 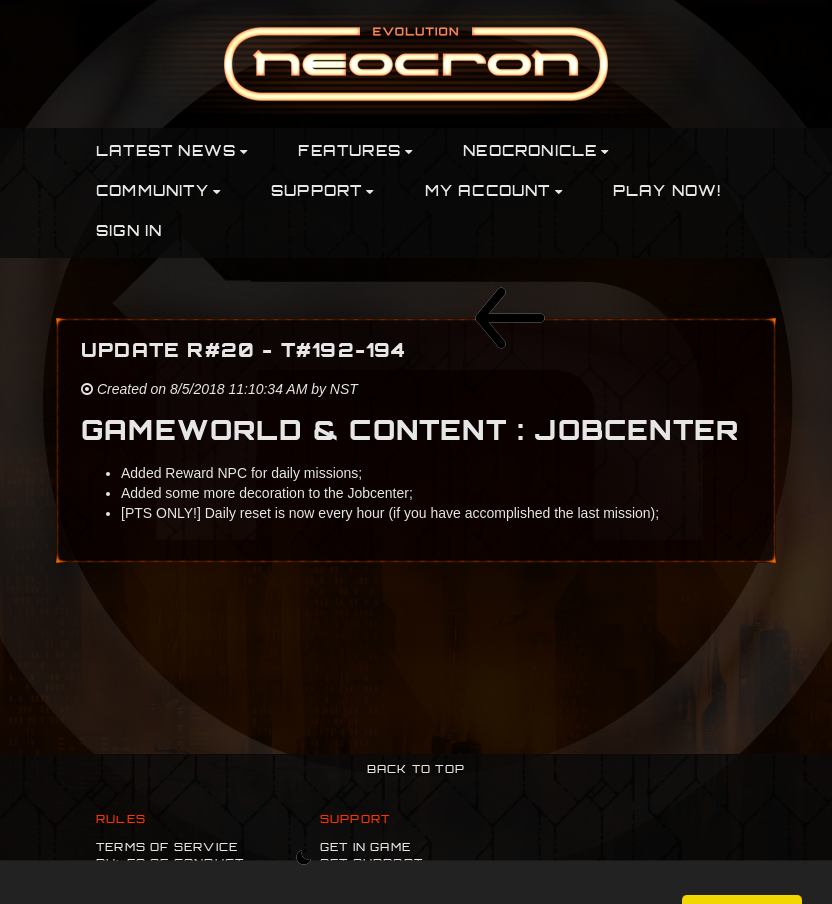 What do you see at coordinates (510, 318) in the screenshot?
I see `go back to the previous screen` at bounding box center [510, 318].